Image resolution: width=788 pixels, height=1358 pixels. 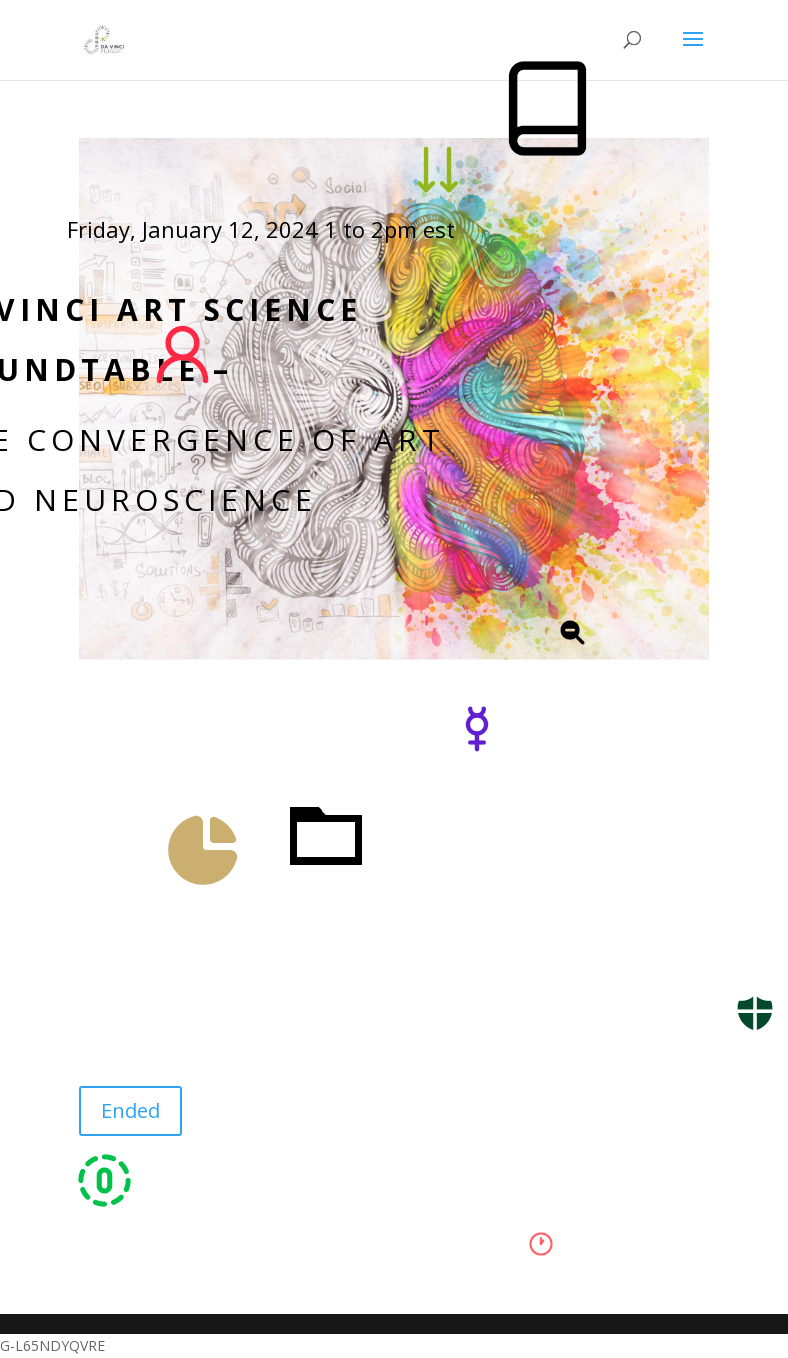 What do you see at coordinates (203, 850) in the screenshot?
I see `view analytics or statistics` at bounding box center [203, 850].